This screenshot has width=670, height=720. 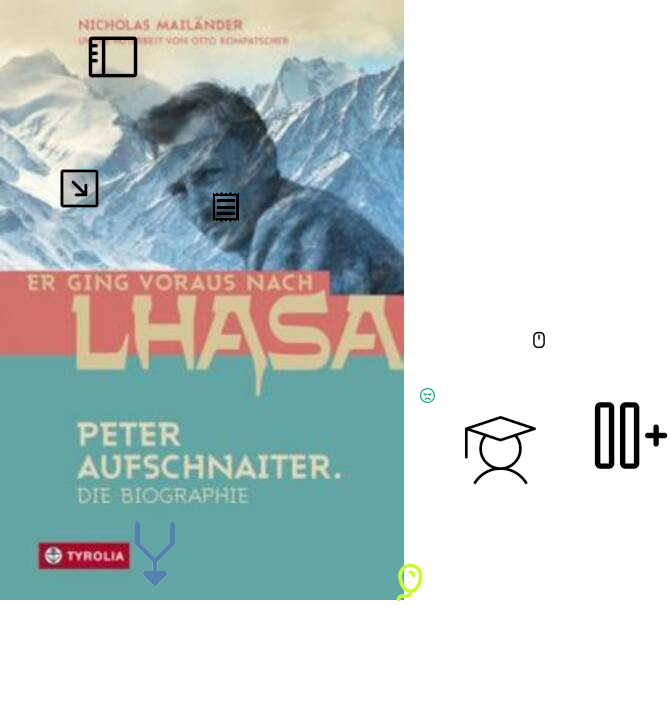 What do you see at coordinates (113, 57) in the screenshot?
I see `toggle the sidebar panel` at bounding box center [113, 57].